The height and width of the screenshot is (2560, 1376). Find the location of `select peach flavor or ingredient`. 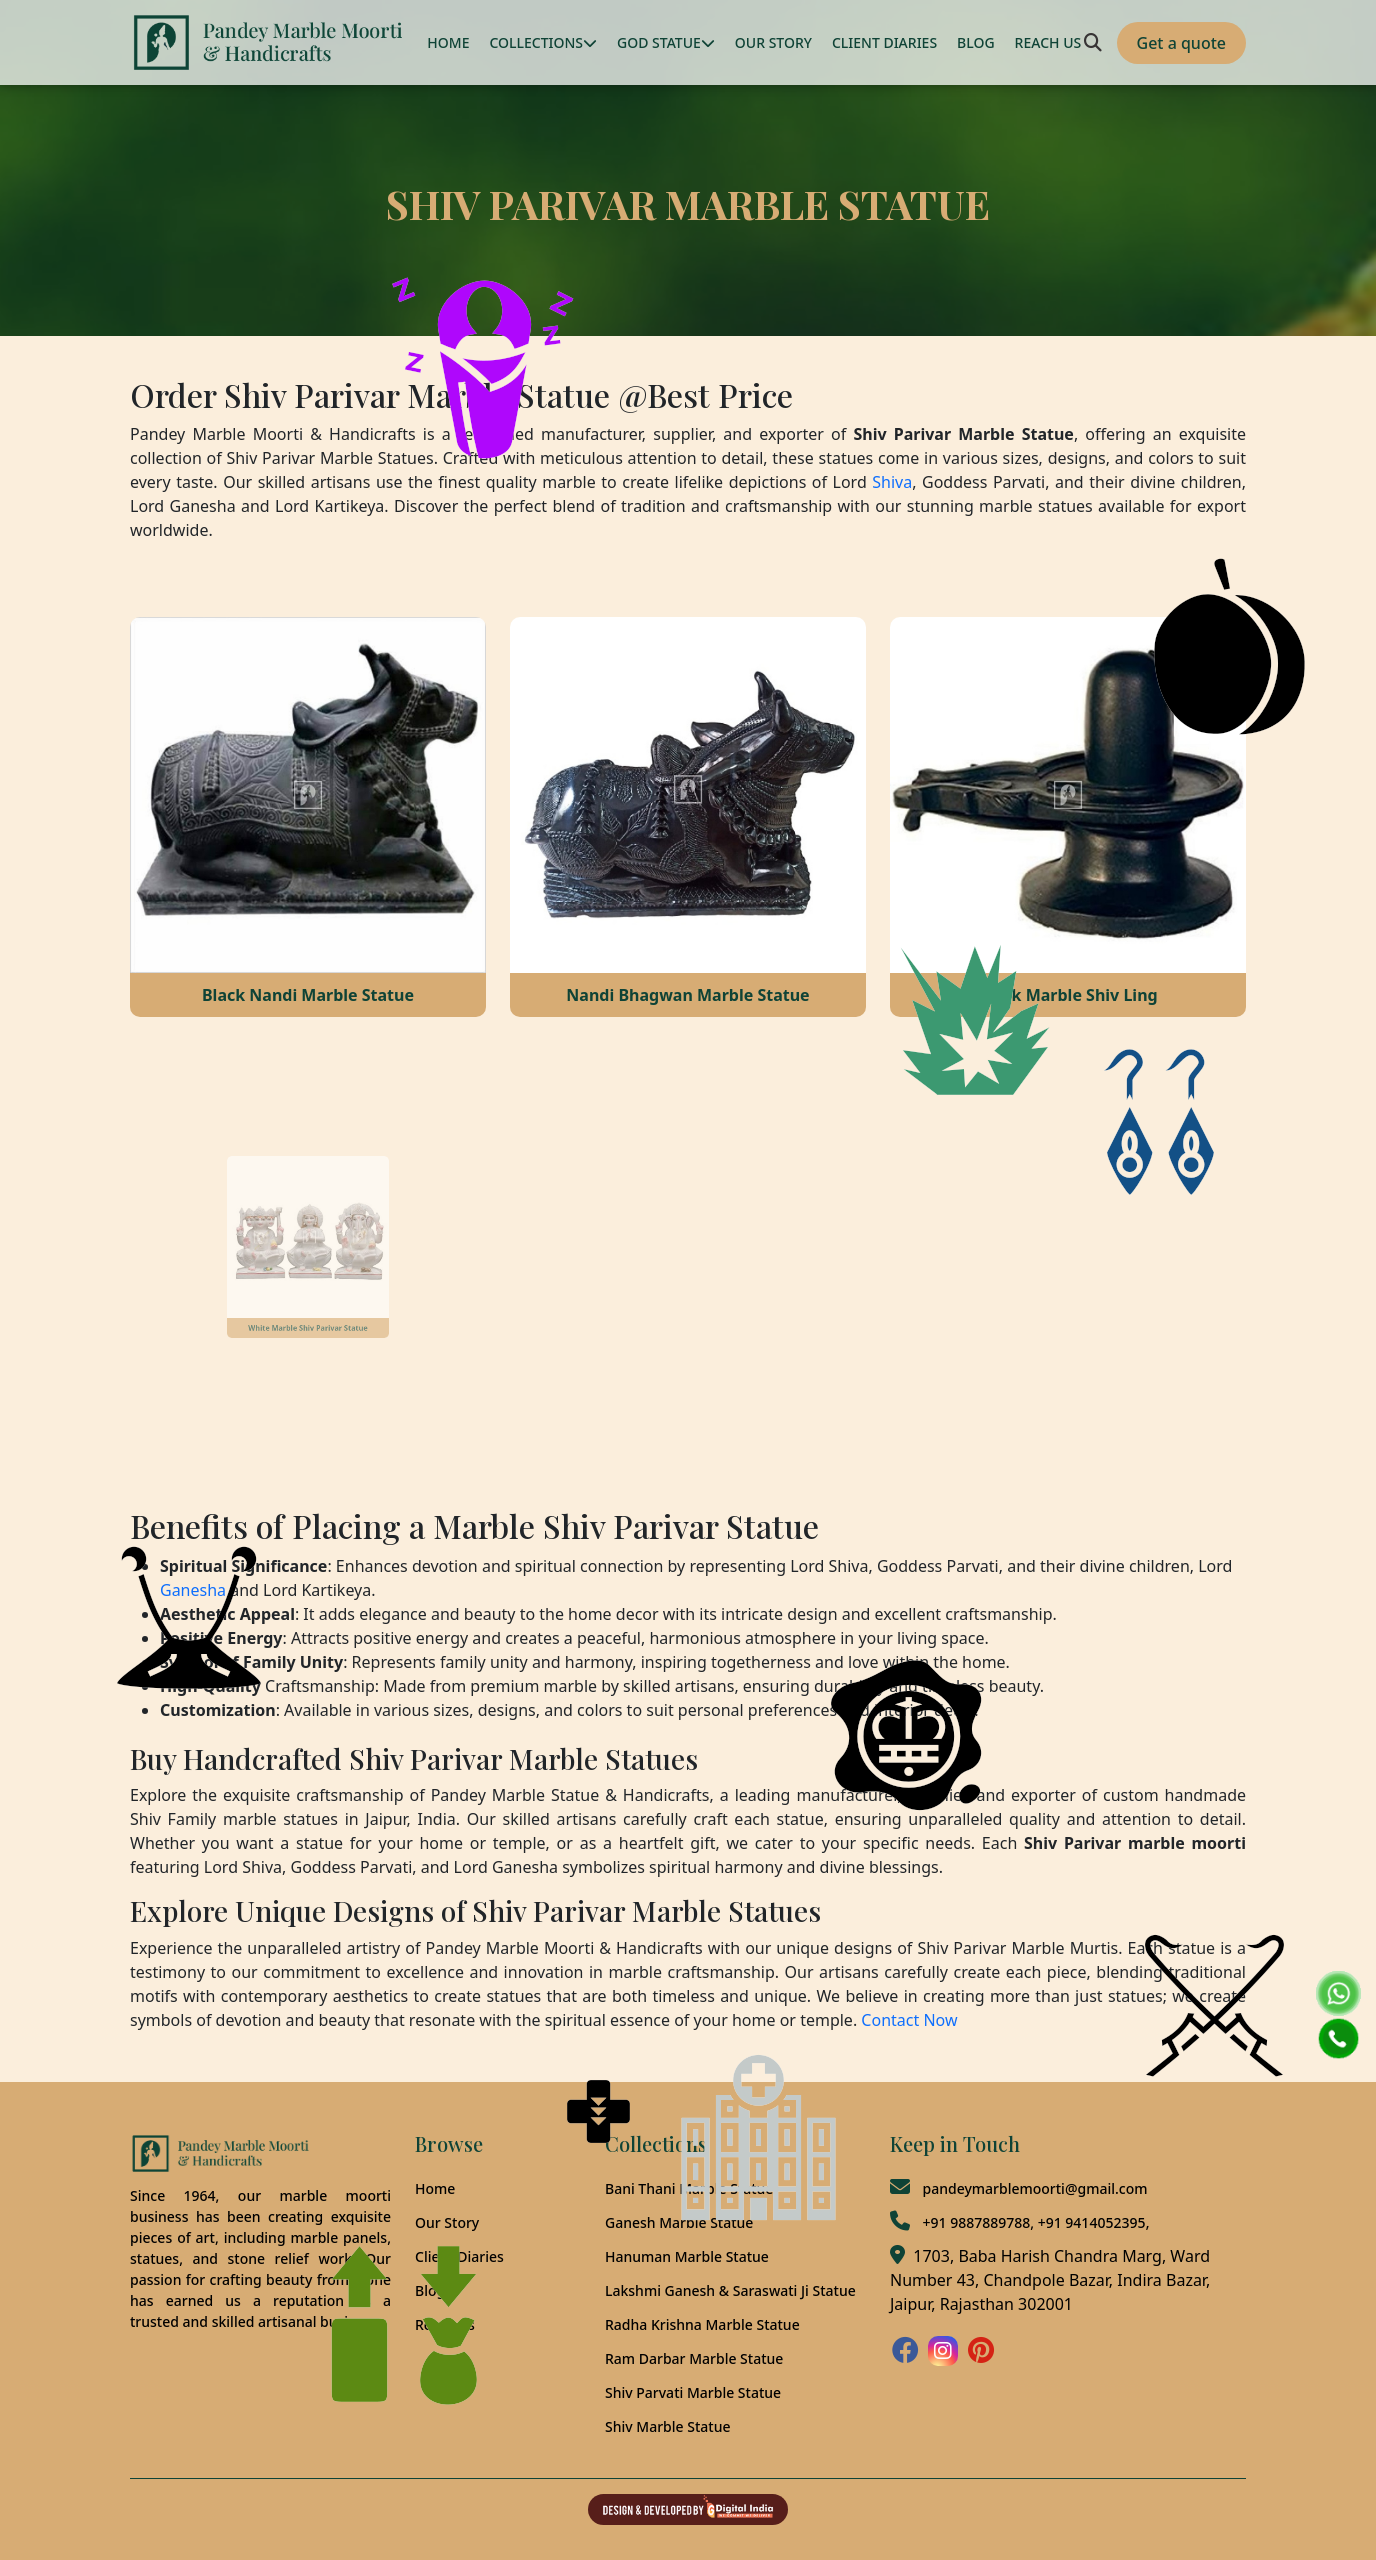

select peach flavor or ingredient is located at coordinates (1229, 646).